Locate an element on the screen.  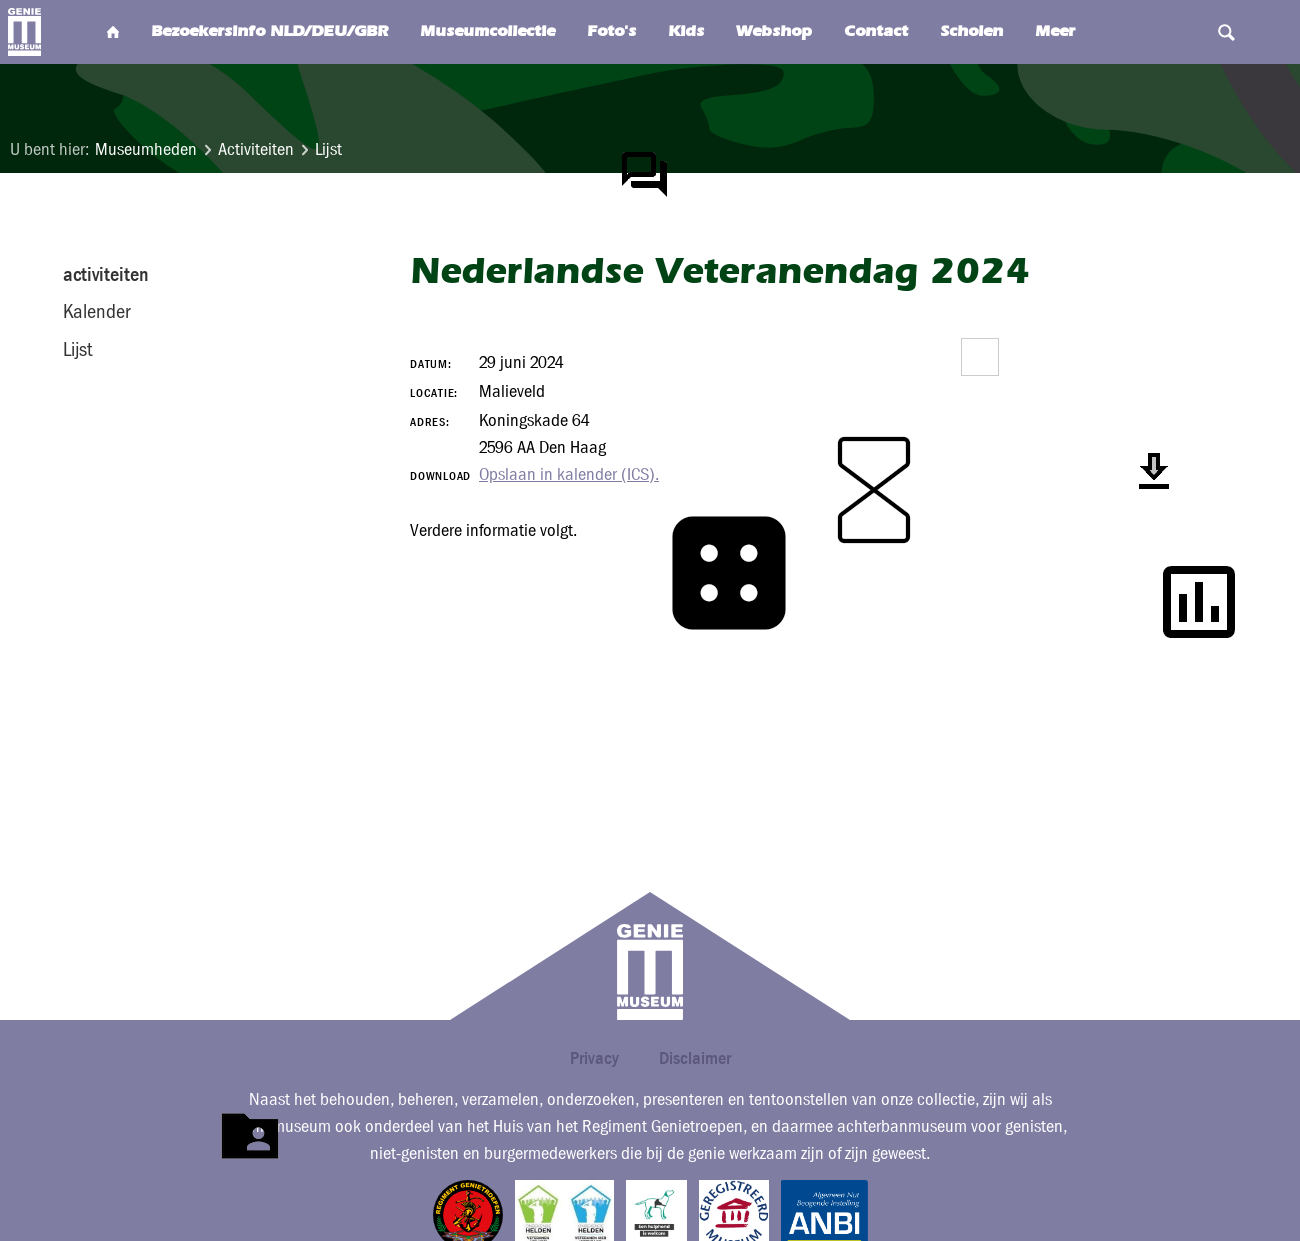
download a file or content is located at coordinates (1154, 472).